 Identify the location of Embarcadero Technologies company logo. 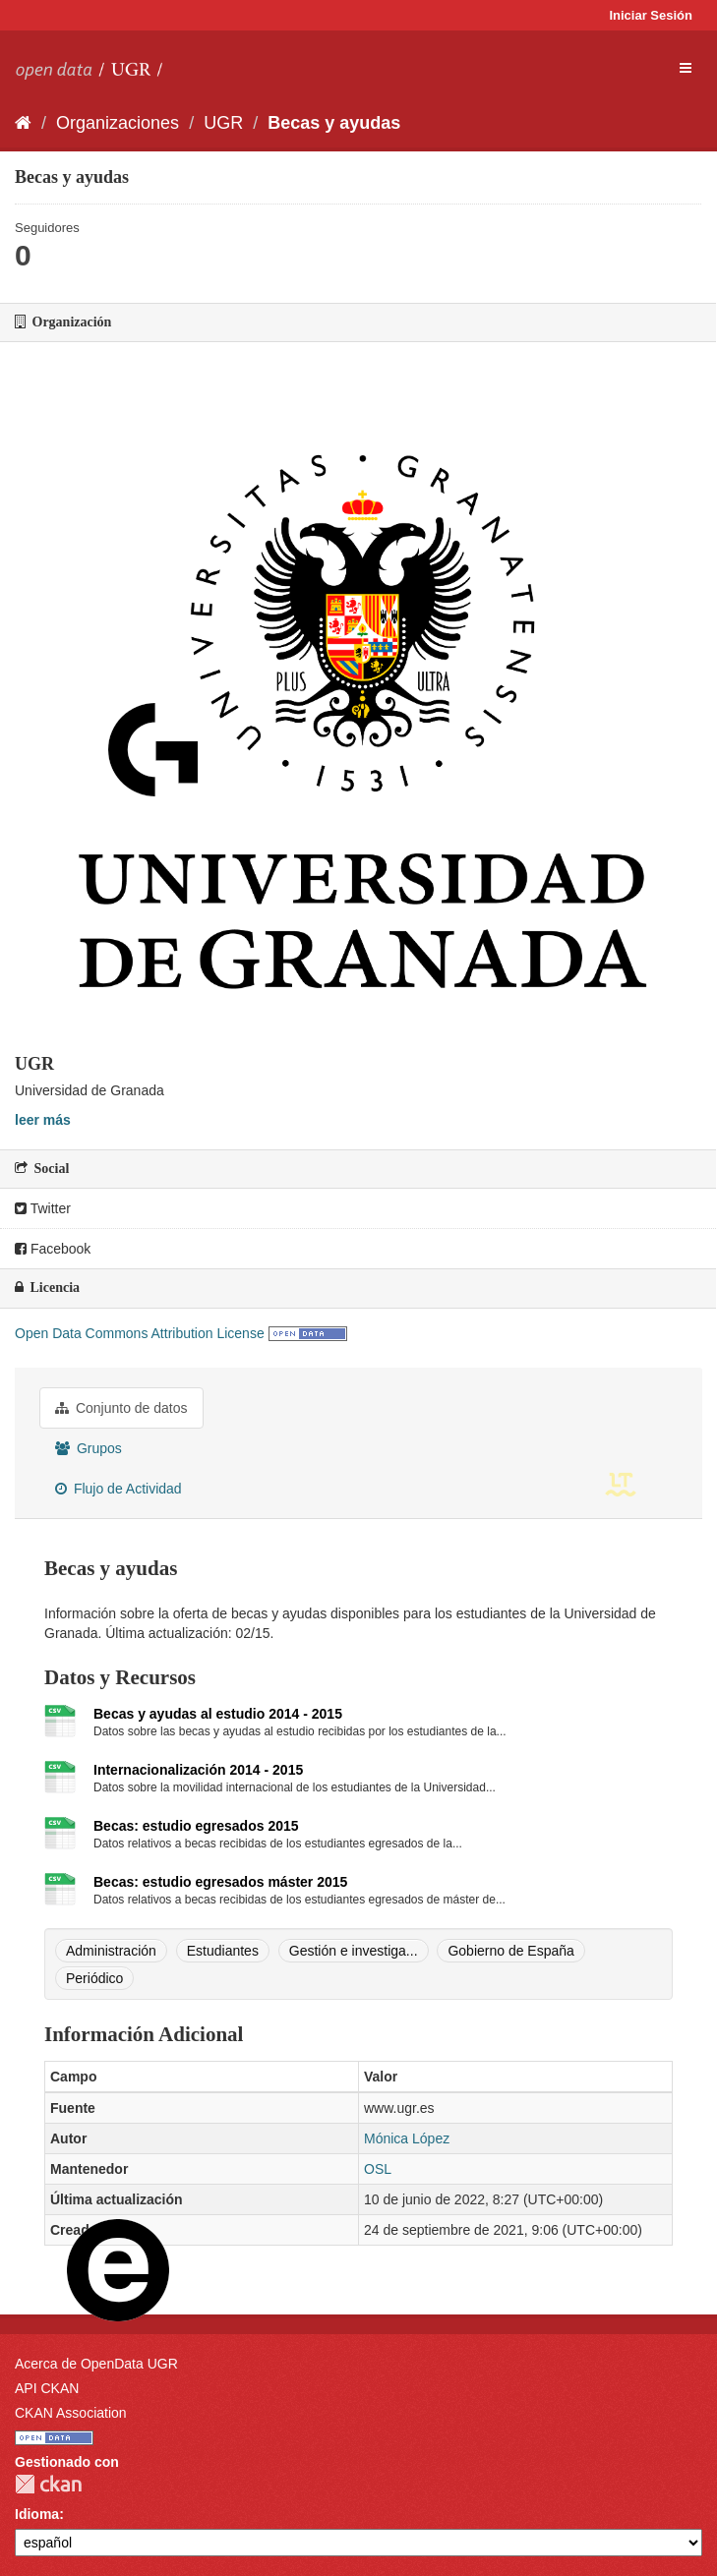
(118, 2270).